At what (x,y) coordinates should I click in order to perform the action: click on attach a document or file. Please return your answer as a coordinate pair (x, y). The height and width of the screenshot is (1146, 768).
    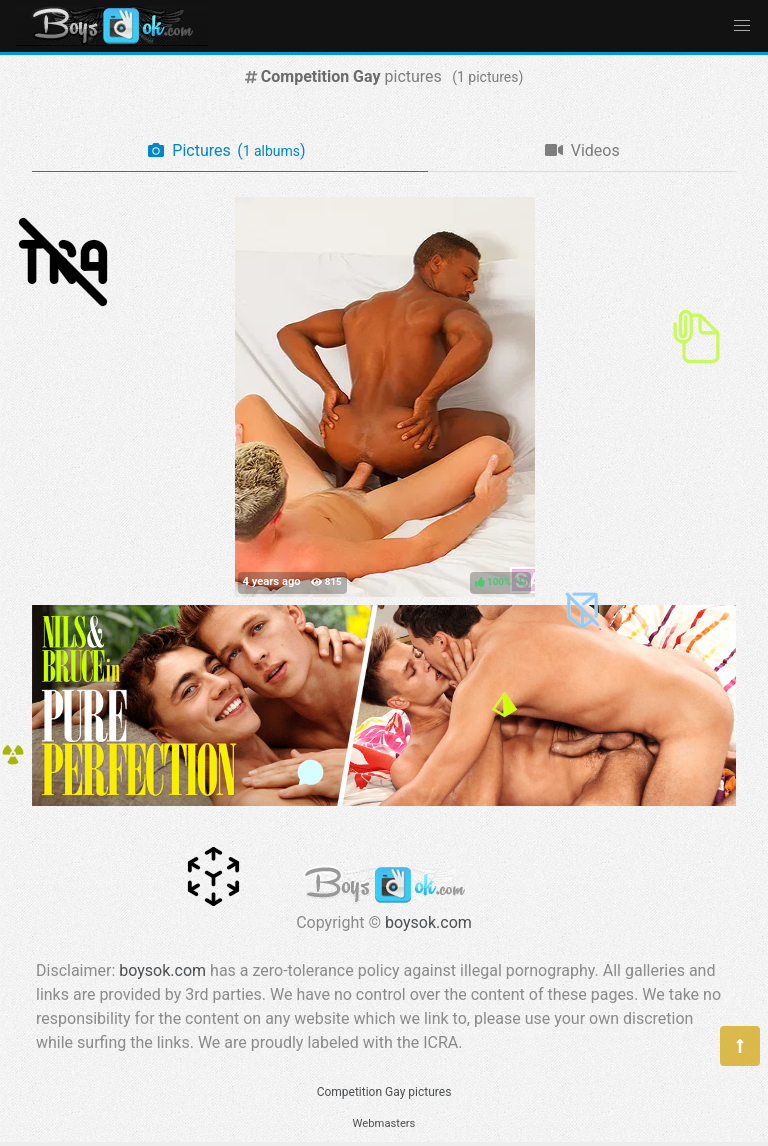
    Looking at the image, I should click on (696, 336).